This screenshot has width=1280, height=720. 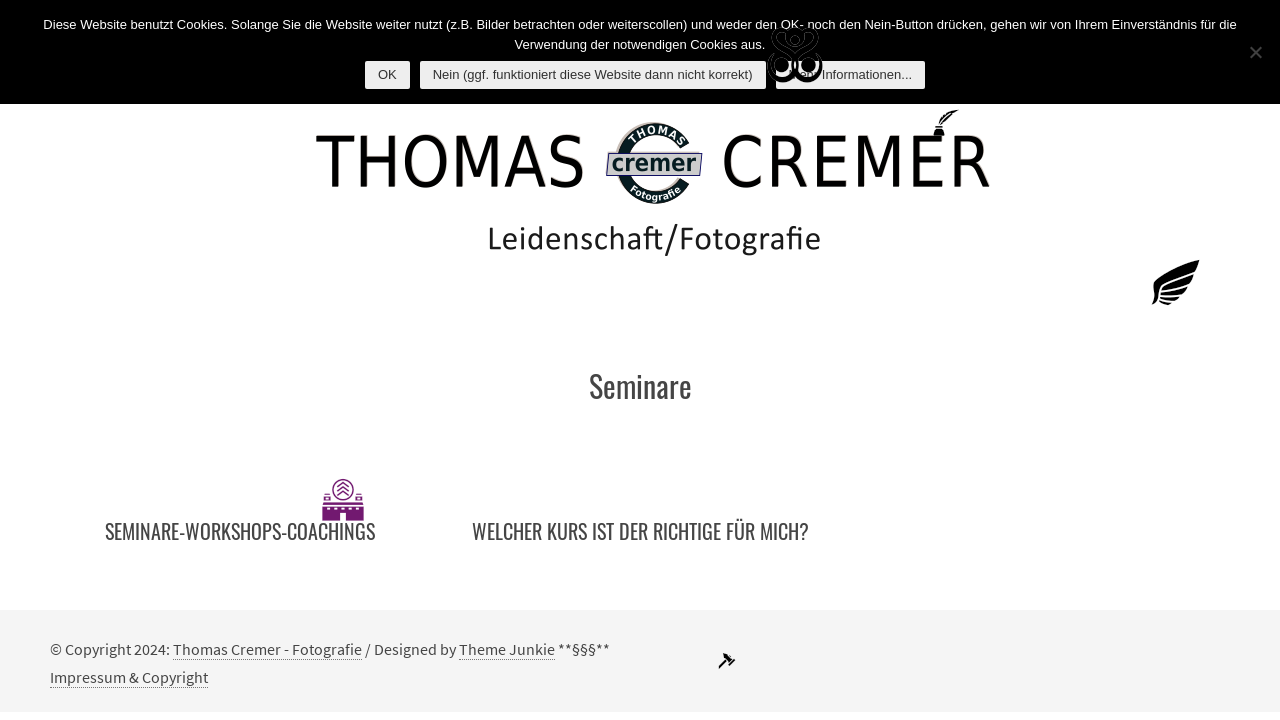 I want to click on decorative abstract symbol or ornament, so click(x=795, y=55).